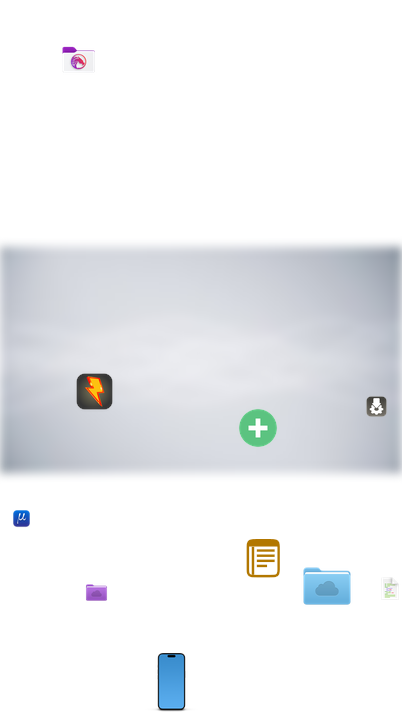 The width and height of the screenshot is (402, 720). I want to click on indicates a newly added file in version control, so click(258, 428).